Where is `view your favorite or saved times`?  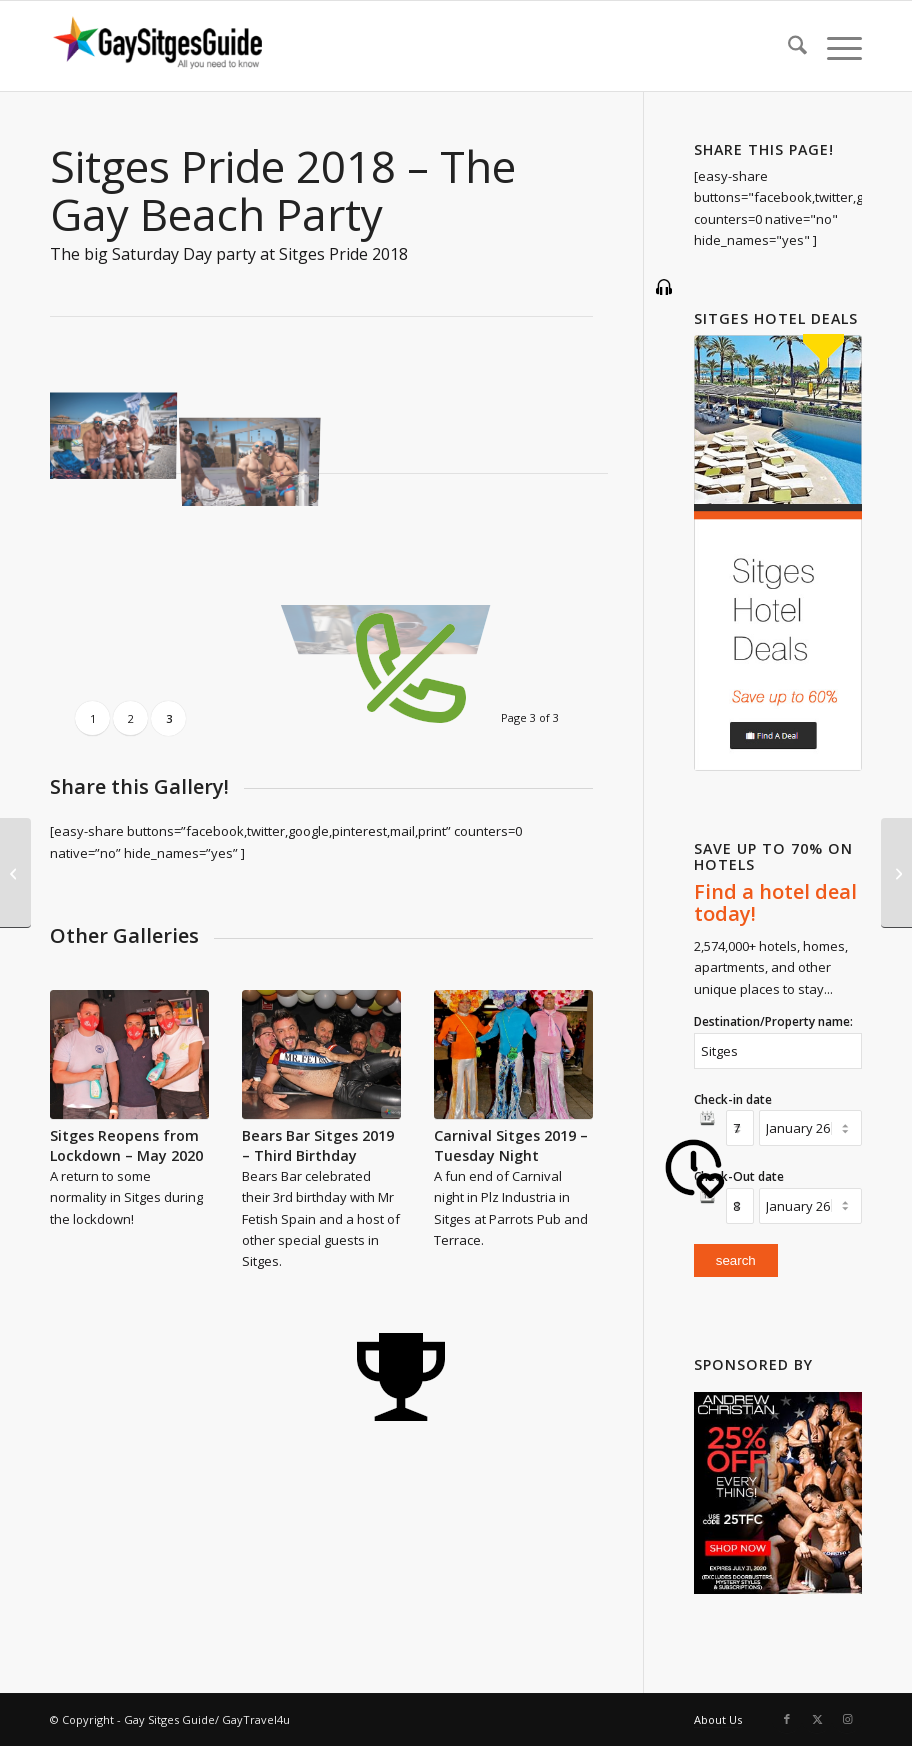 view your favorite or saved times is located at coordinates (693, 1167).